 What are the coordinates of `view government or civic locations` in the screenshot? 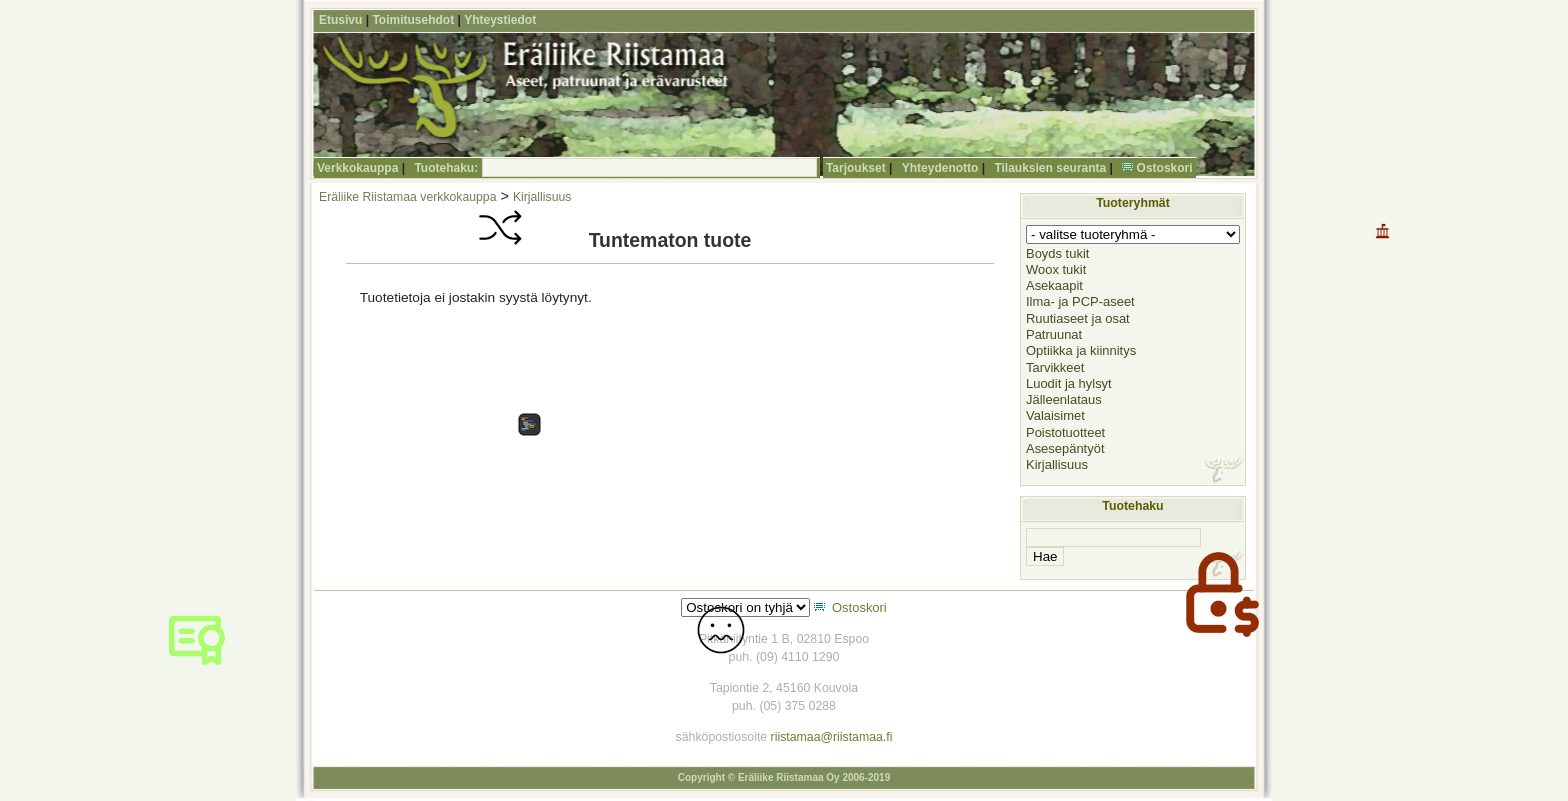 It's located at (1382, 231).